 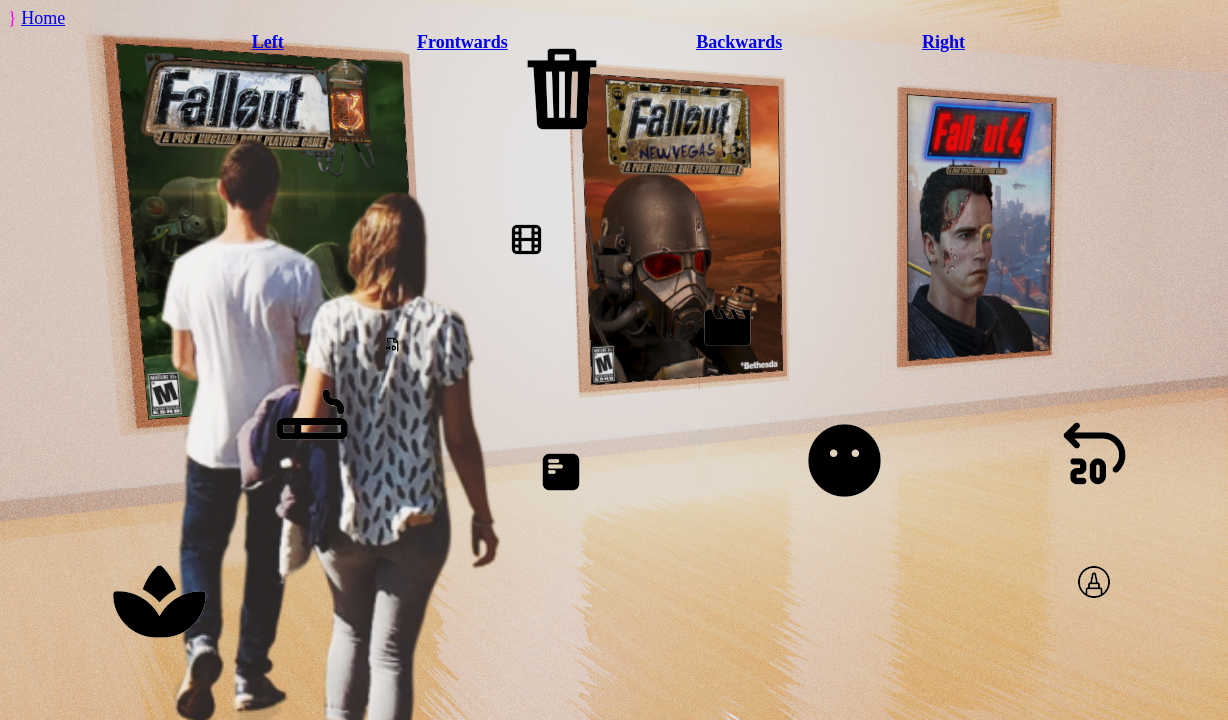 What do you see at coordinates (1094, 582) in the screenshot?
I see `select marker or highlighter tool` at bounding box center [1094, 582].